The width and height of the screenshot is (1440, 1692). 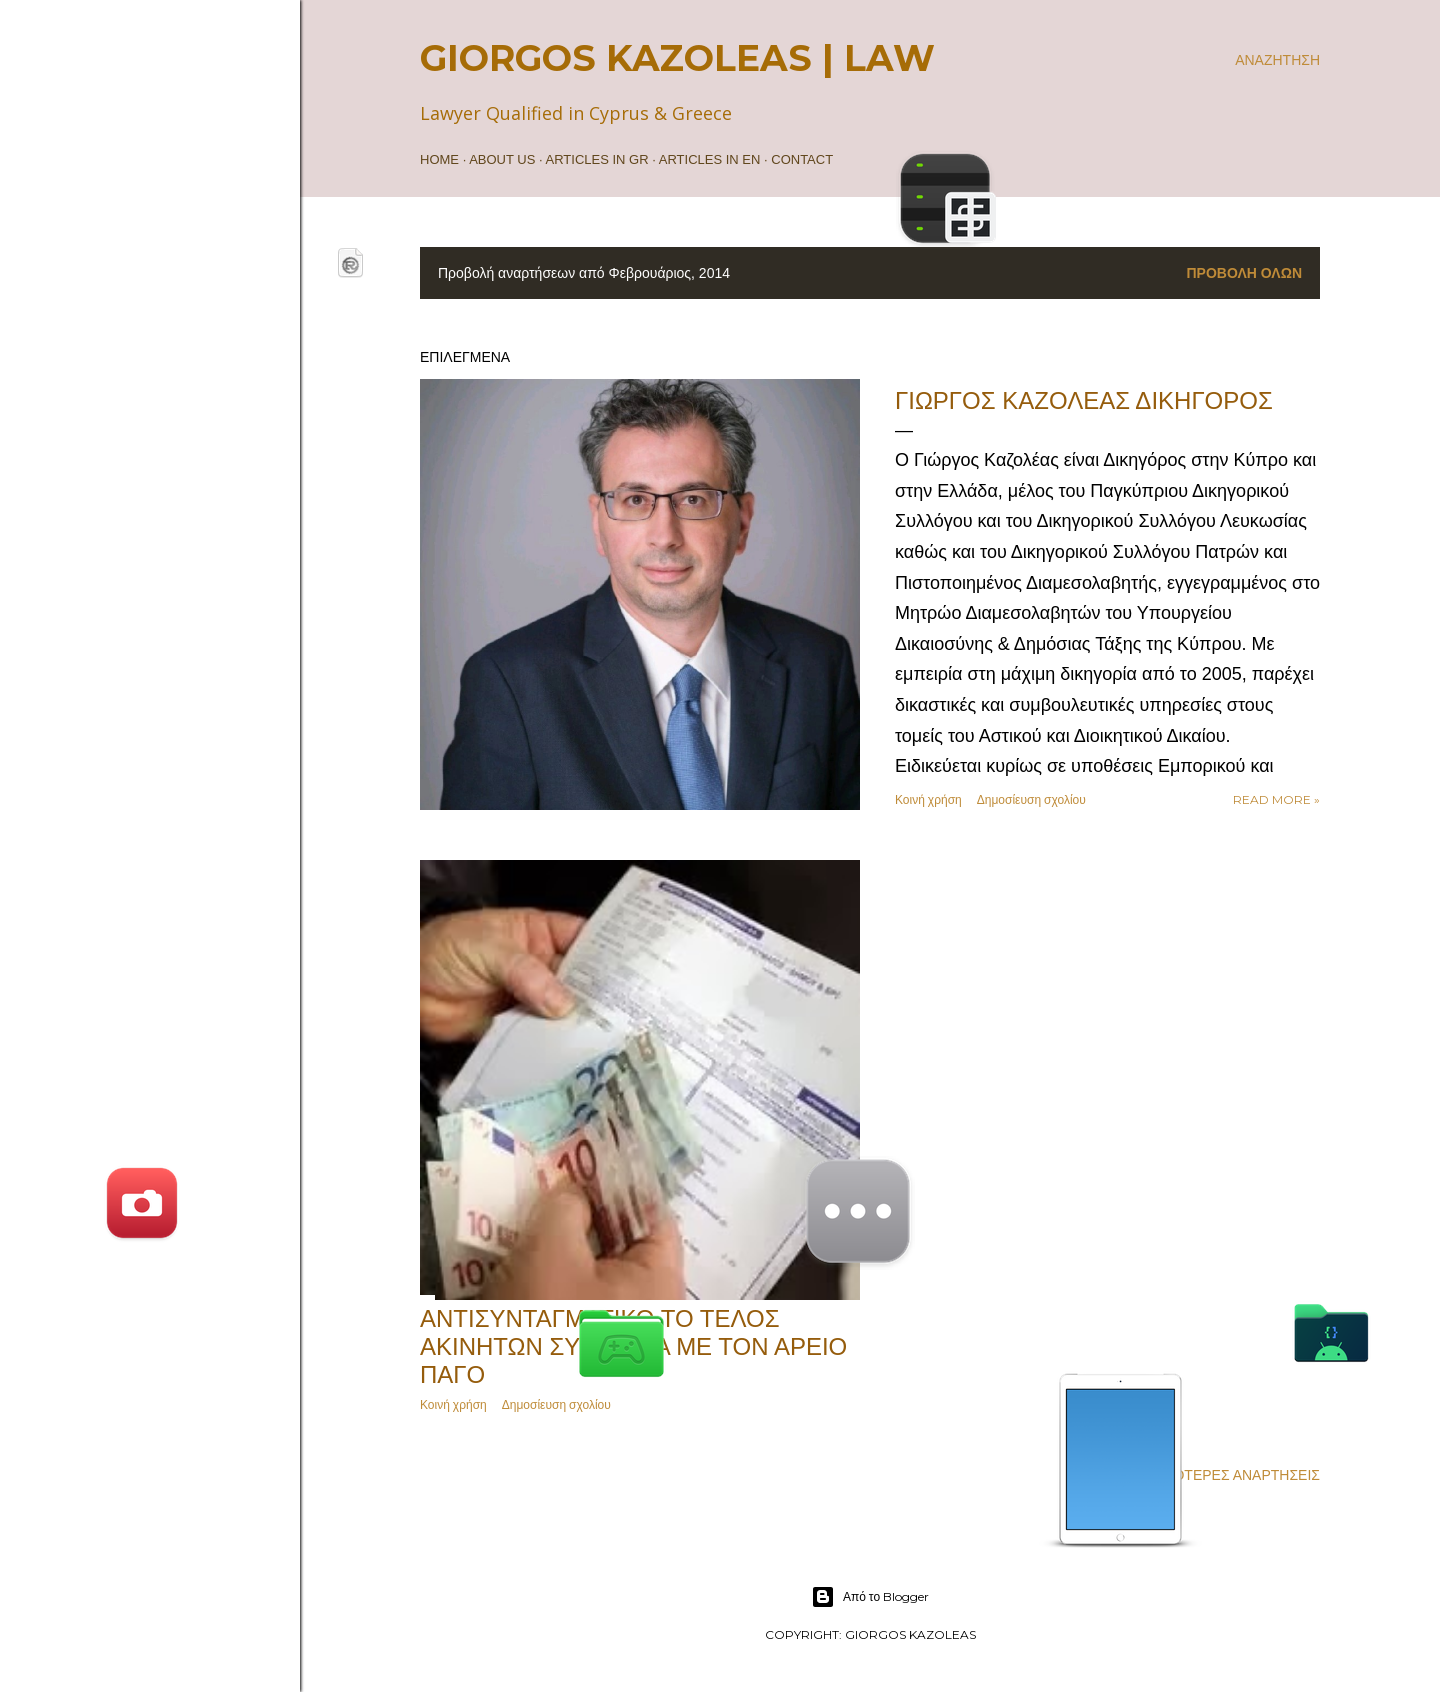 I want to click on take a screenshot, so click(x=142, y=1203).